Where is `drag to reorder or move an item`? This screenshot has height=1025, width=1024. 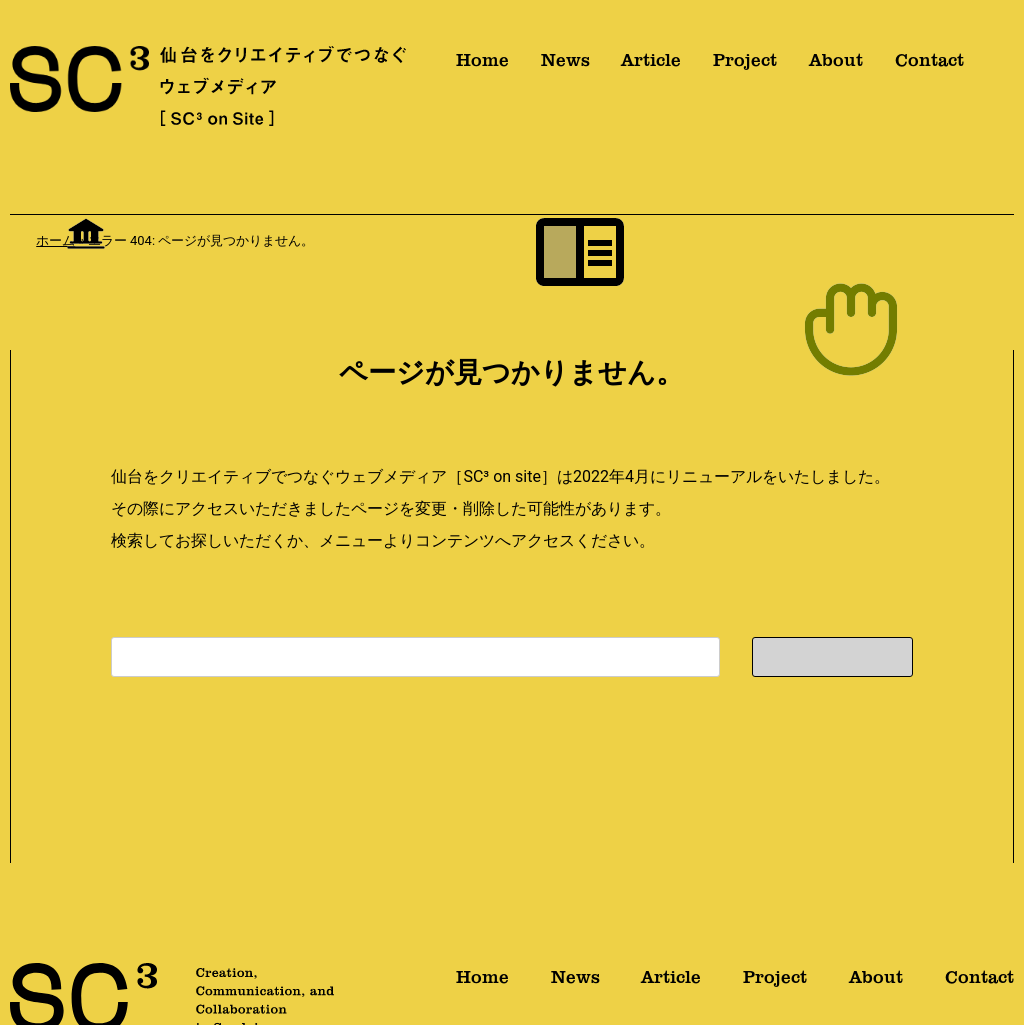
drag to reorder or move an item is located at coordinates (851, 317).